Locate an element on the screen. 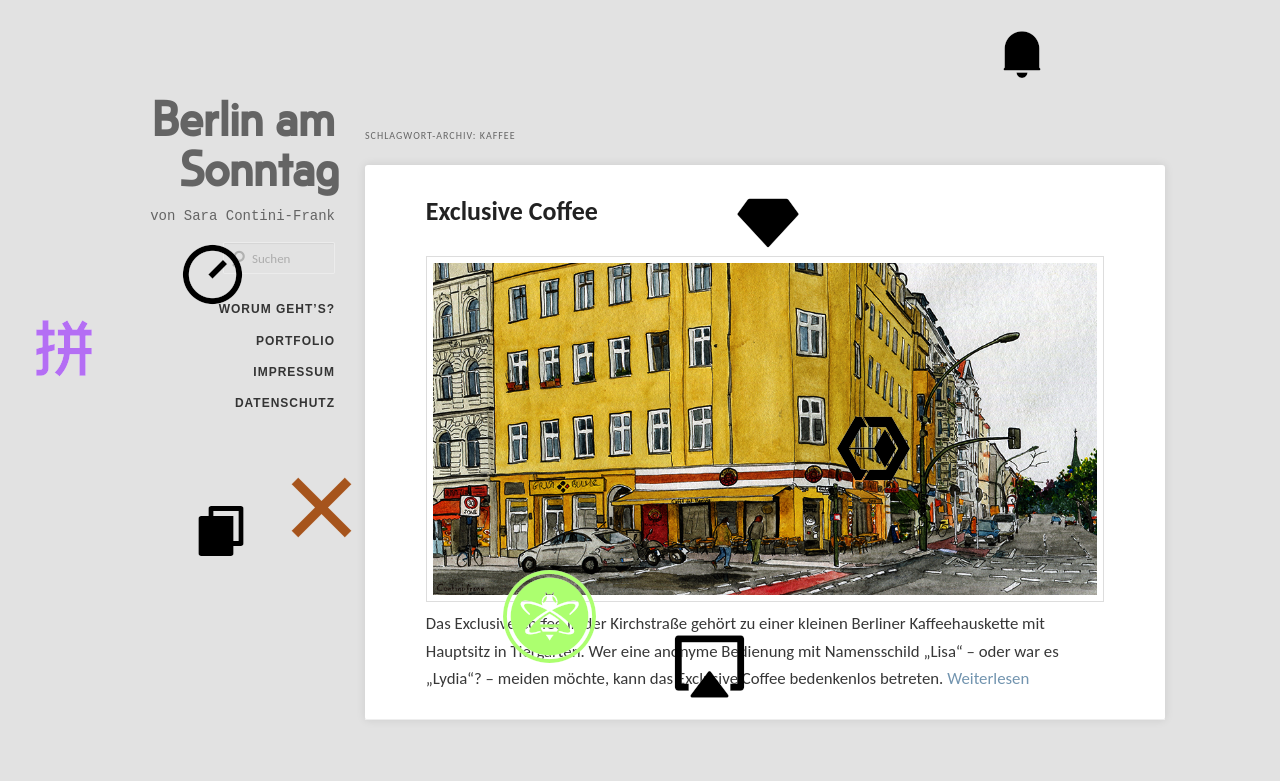 The image size is (1280, 781). copy file to clipboard is located at coordinates (221, 531).